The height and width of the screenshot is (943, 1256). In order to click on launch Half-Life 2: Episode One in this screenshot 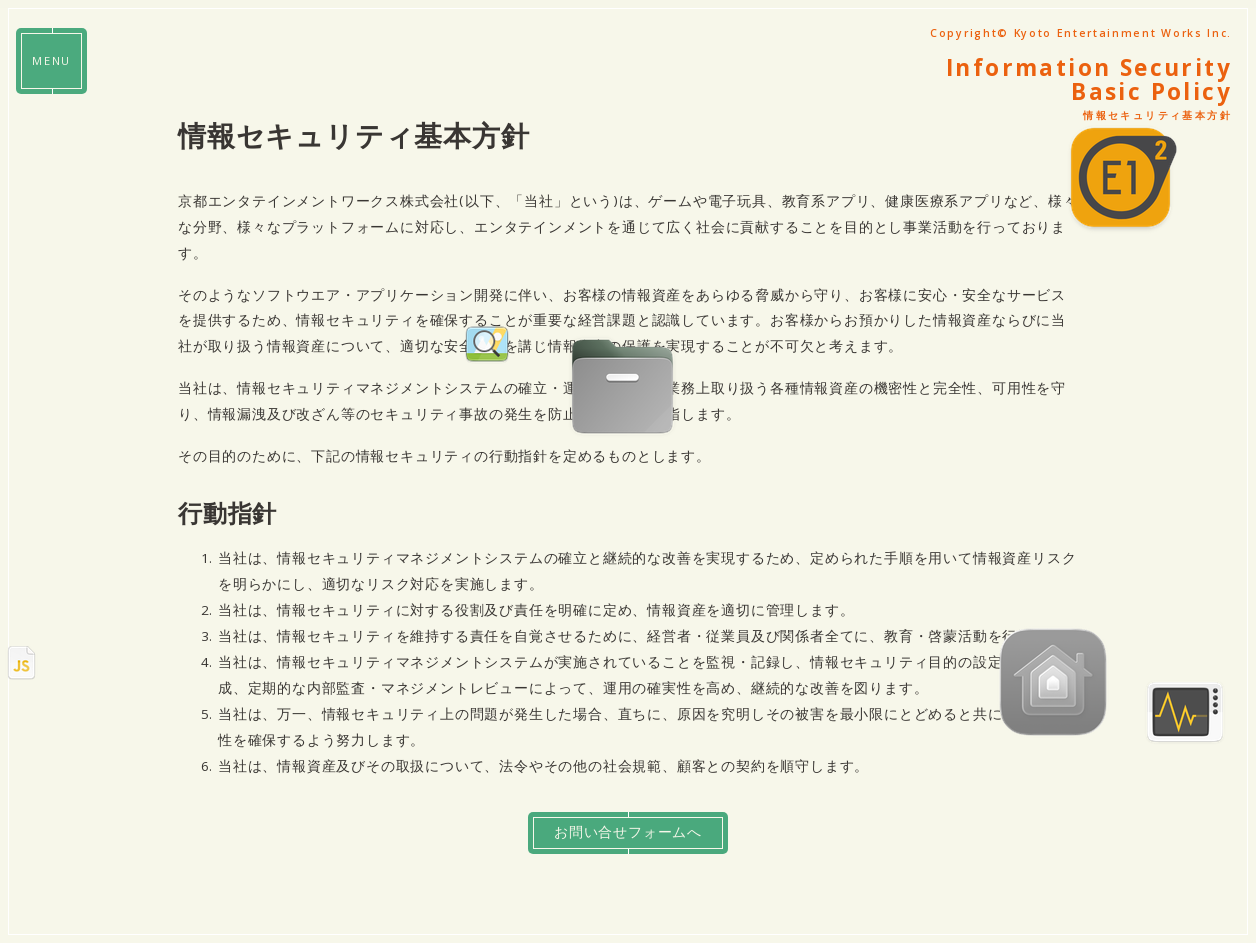, I will do `click(1120, 177)`.